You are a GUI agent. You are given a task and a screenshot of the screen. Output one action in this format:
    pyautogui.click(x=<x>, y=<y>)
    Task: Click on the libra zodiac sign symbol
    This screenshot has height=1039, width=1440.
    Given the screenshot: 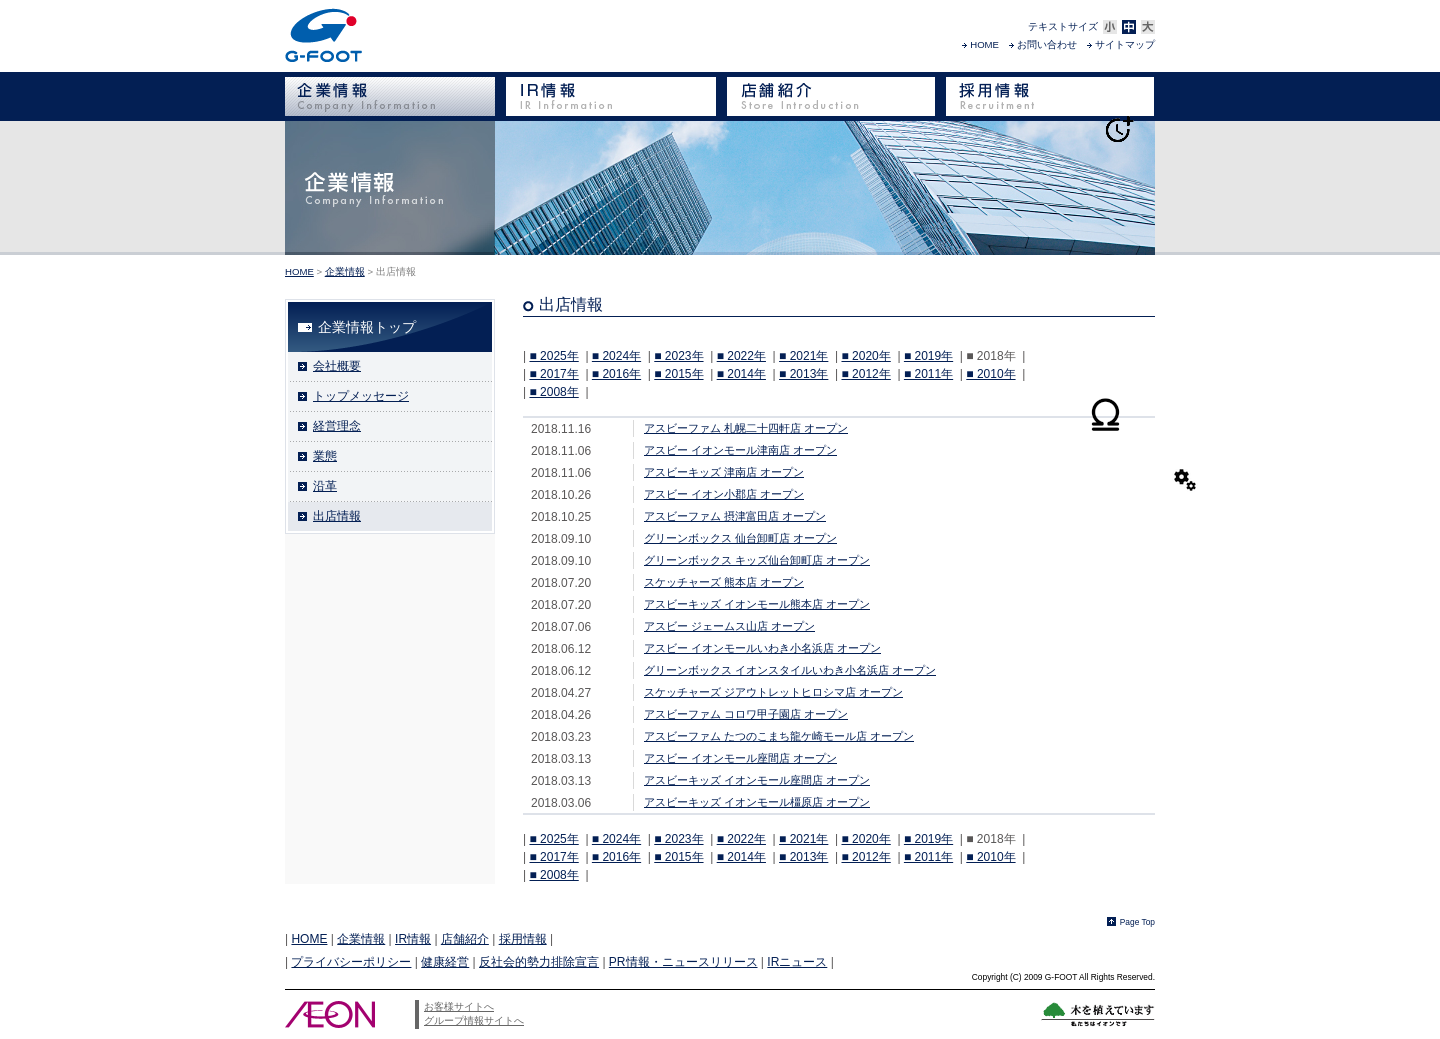 What is the action you would take?
    pyautogui.click(x=1105, y=415)
    